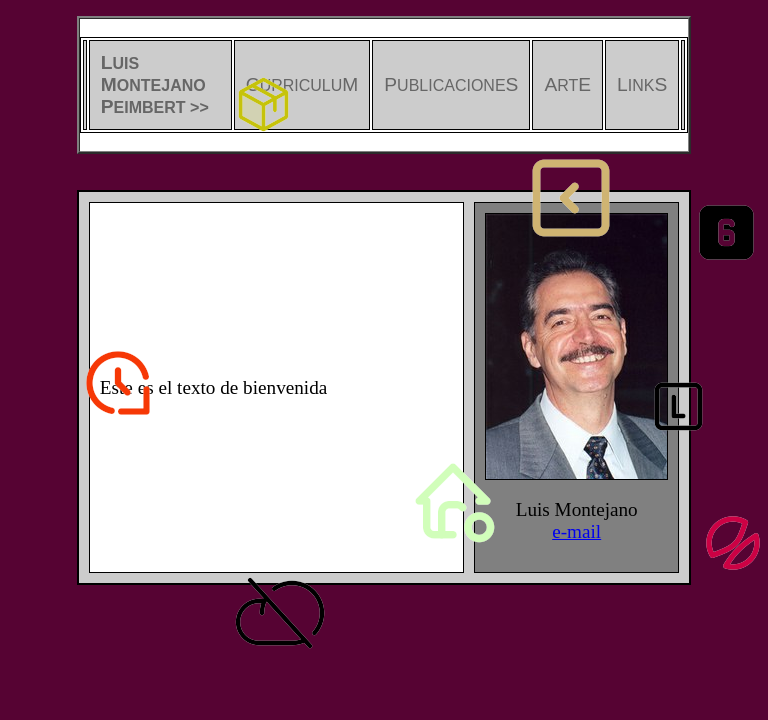  I want to click on navigate to the previous page or screen, so click(571, 198).